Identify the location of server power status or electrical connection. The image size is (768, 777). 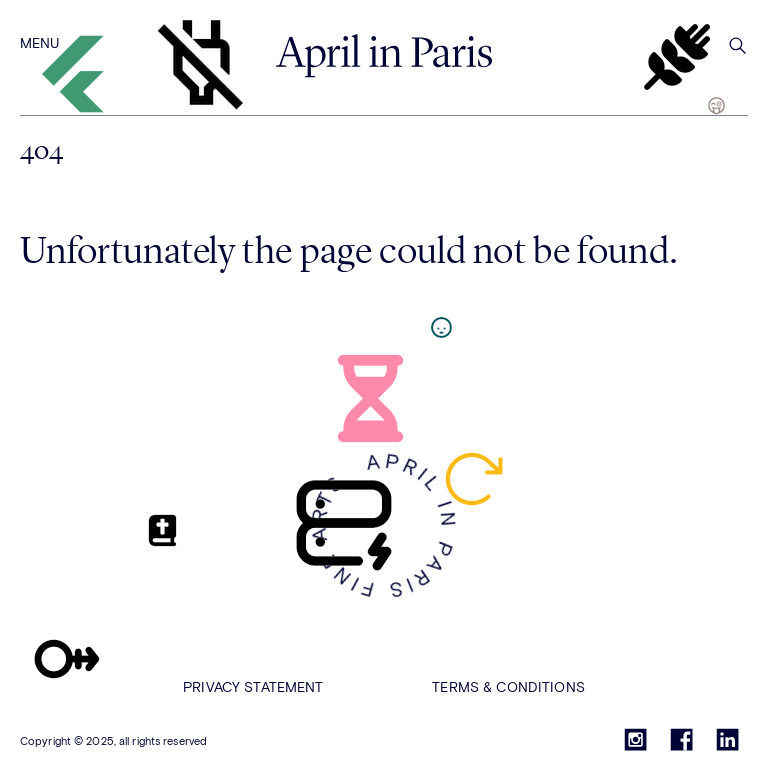
(344, 523).